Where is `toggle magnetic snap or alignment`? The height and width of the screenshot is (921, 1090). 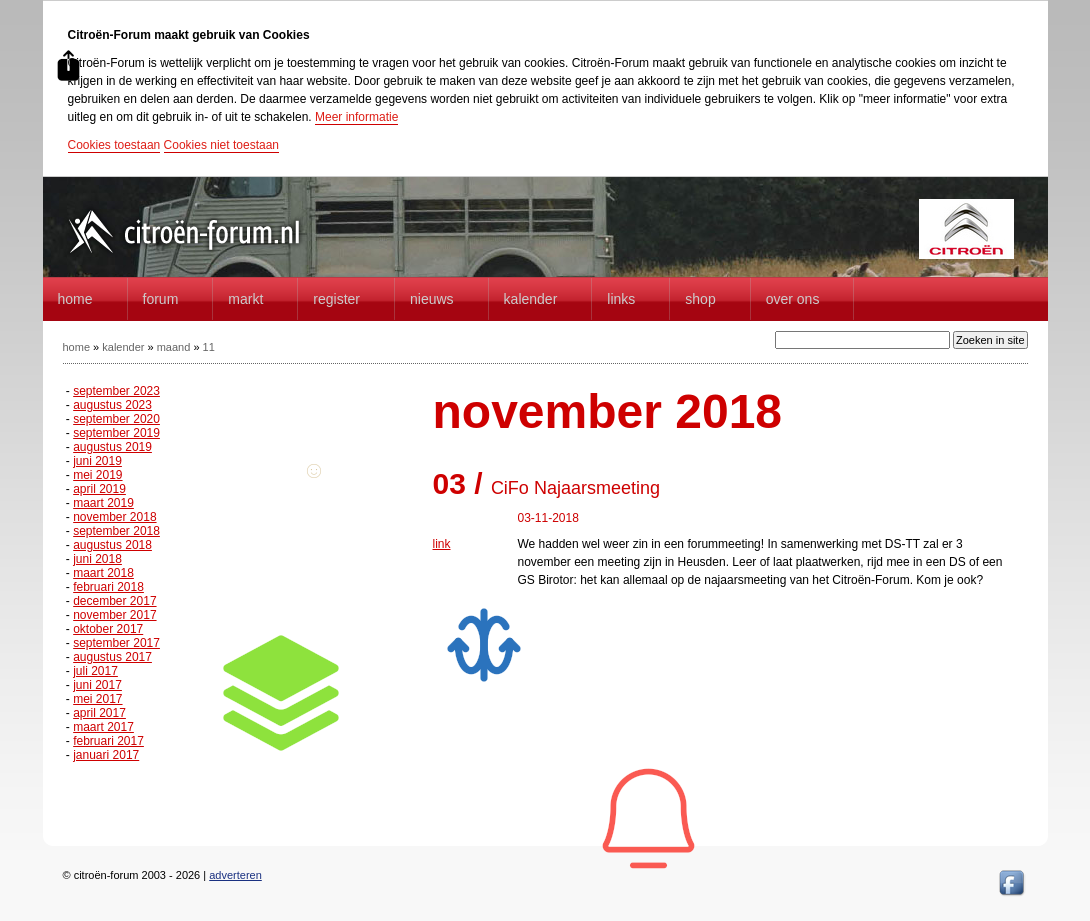 toggle magnetic snap or alignment is located at coordinates (484, 645).